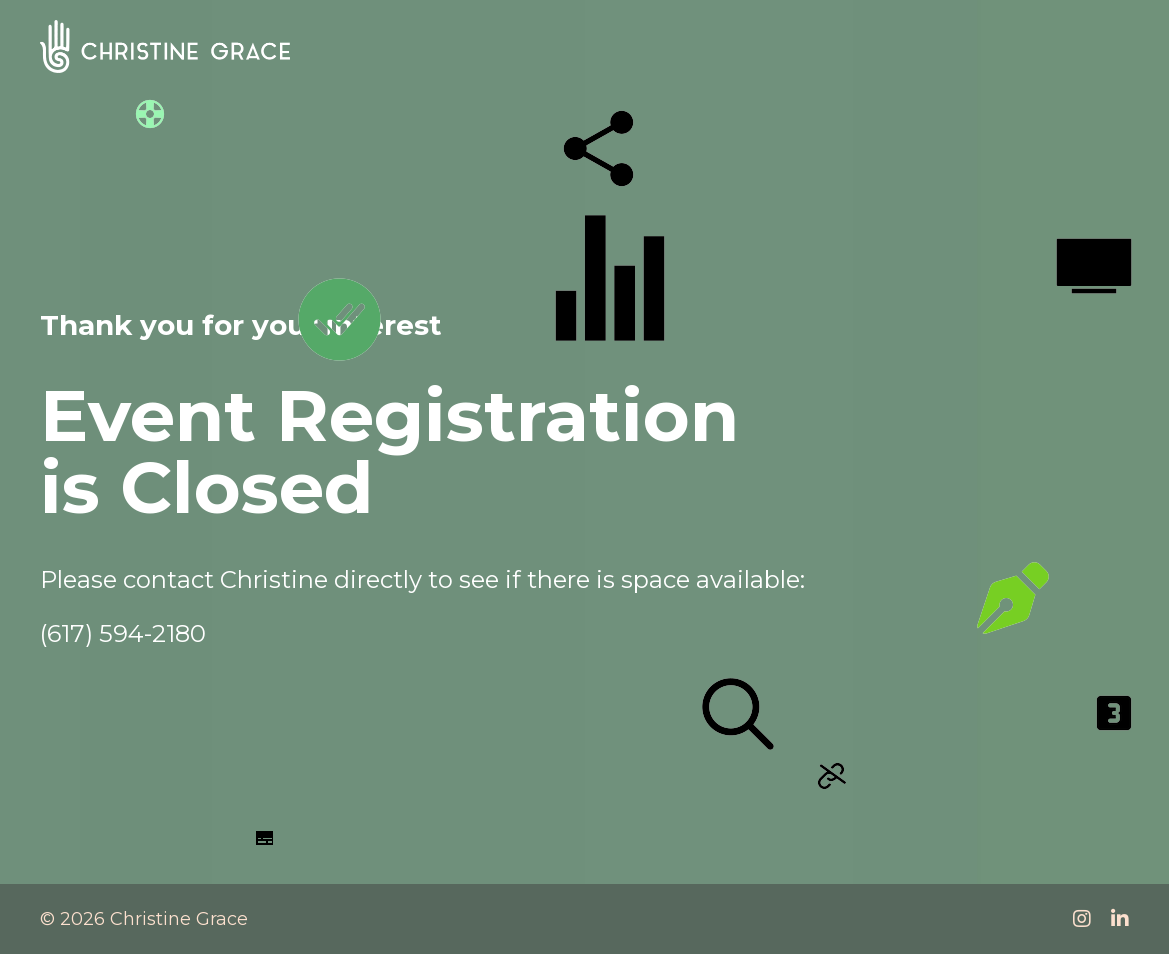 The height and width of the screenshot is (954, 1169). I want to click on enable subtitles or closed captions, so click(264, 837).